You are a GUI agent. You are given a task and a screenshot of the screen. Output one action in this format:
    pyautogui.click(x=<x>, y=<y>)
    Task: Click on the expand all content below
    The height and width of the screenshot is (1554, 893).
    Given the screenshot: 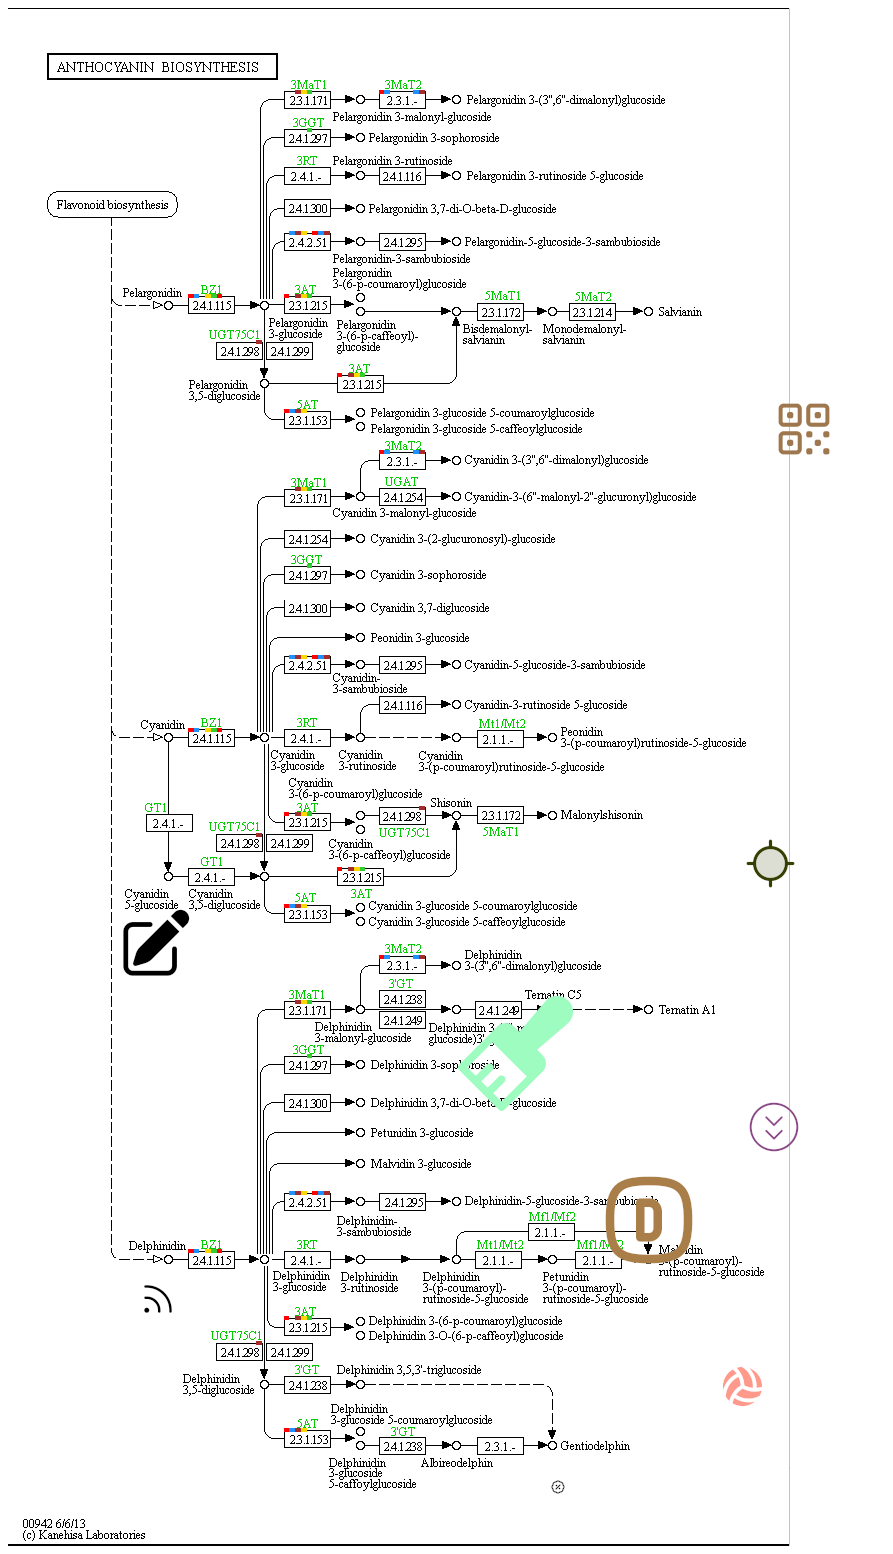 What is the action you would take?
    pyautogui.click(x=774, y=1127)
    